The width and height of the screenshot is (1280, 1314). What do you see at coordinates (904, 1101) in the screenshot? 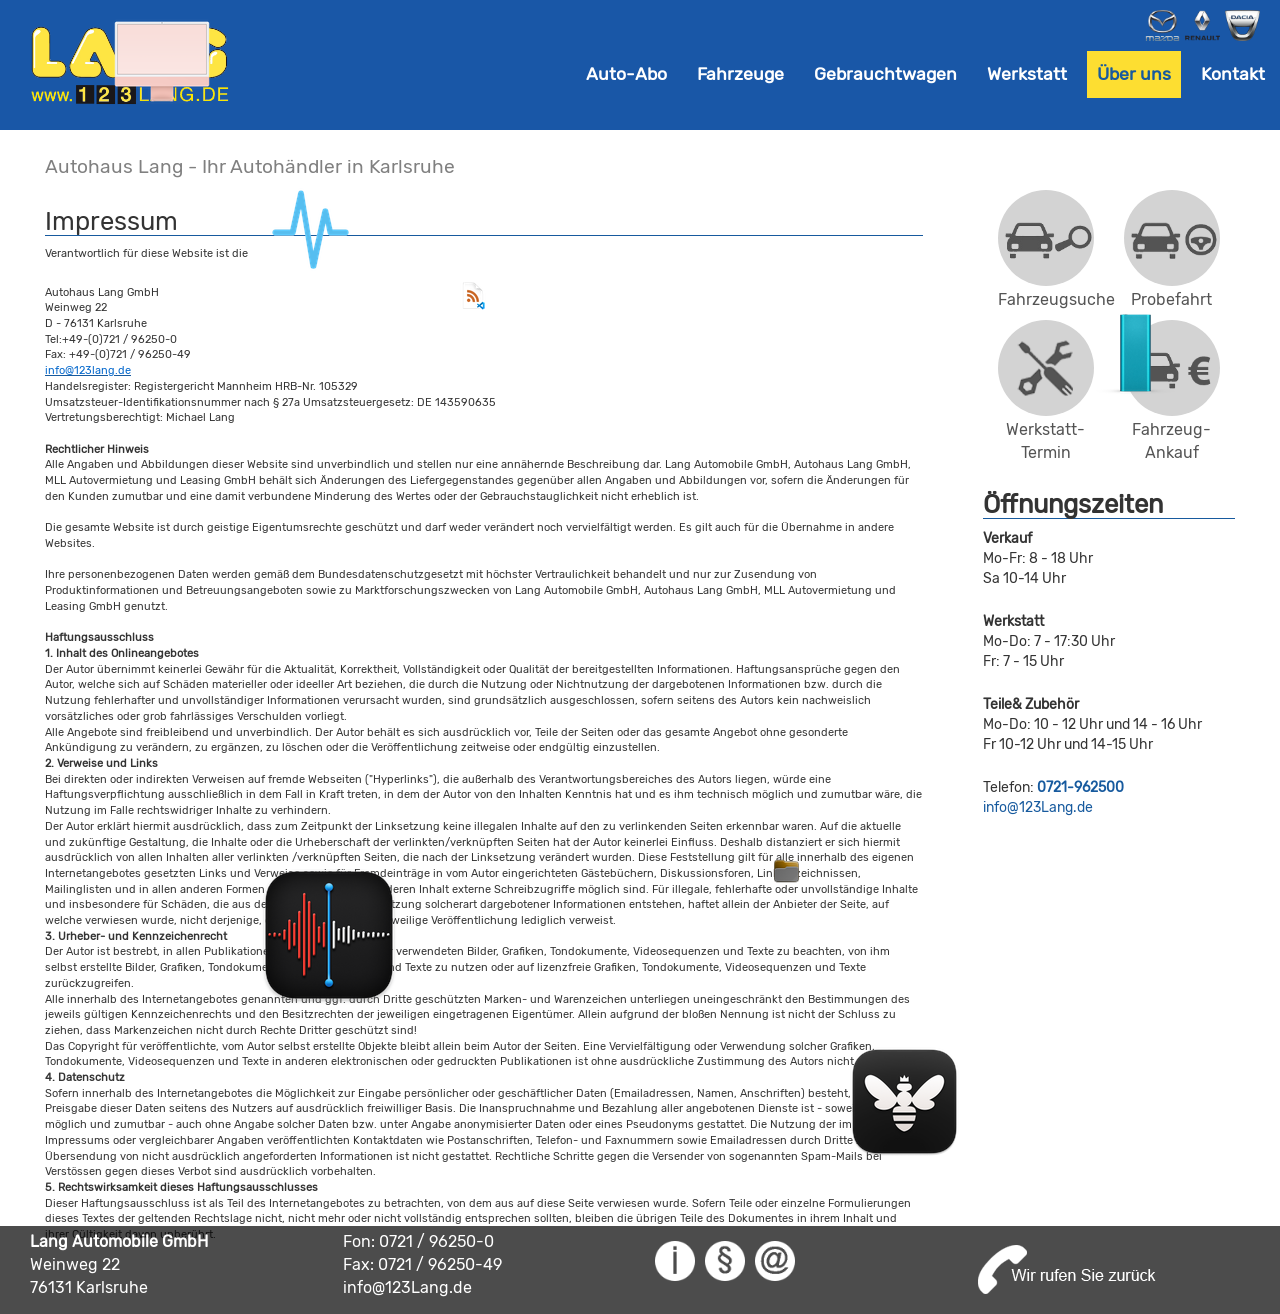
I see `open Kandji Self Service app for device management` at bounding box center [904, 1101].